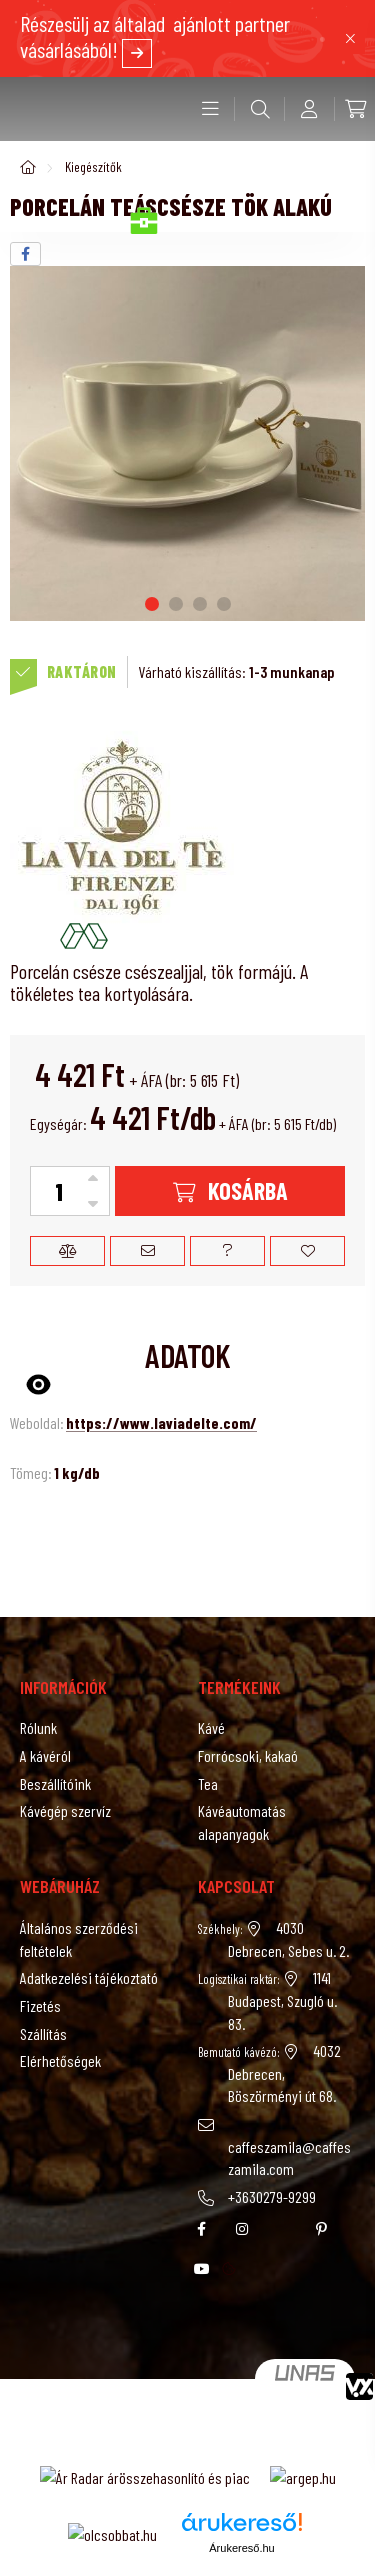 This screenshot has height=2567, width=375. Describe the element at coordinates (144, 222) in the screenshot. I see `access work or business documents` at that location.